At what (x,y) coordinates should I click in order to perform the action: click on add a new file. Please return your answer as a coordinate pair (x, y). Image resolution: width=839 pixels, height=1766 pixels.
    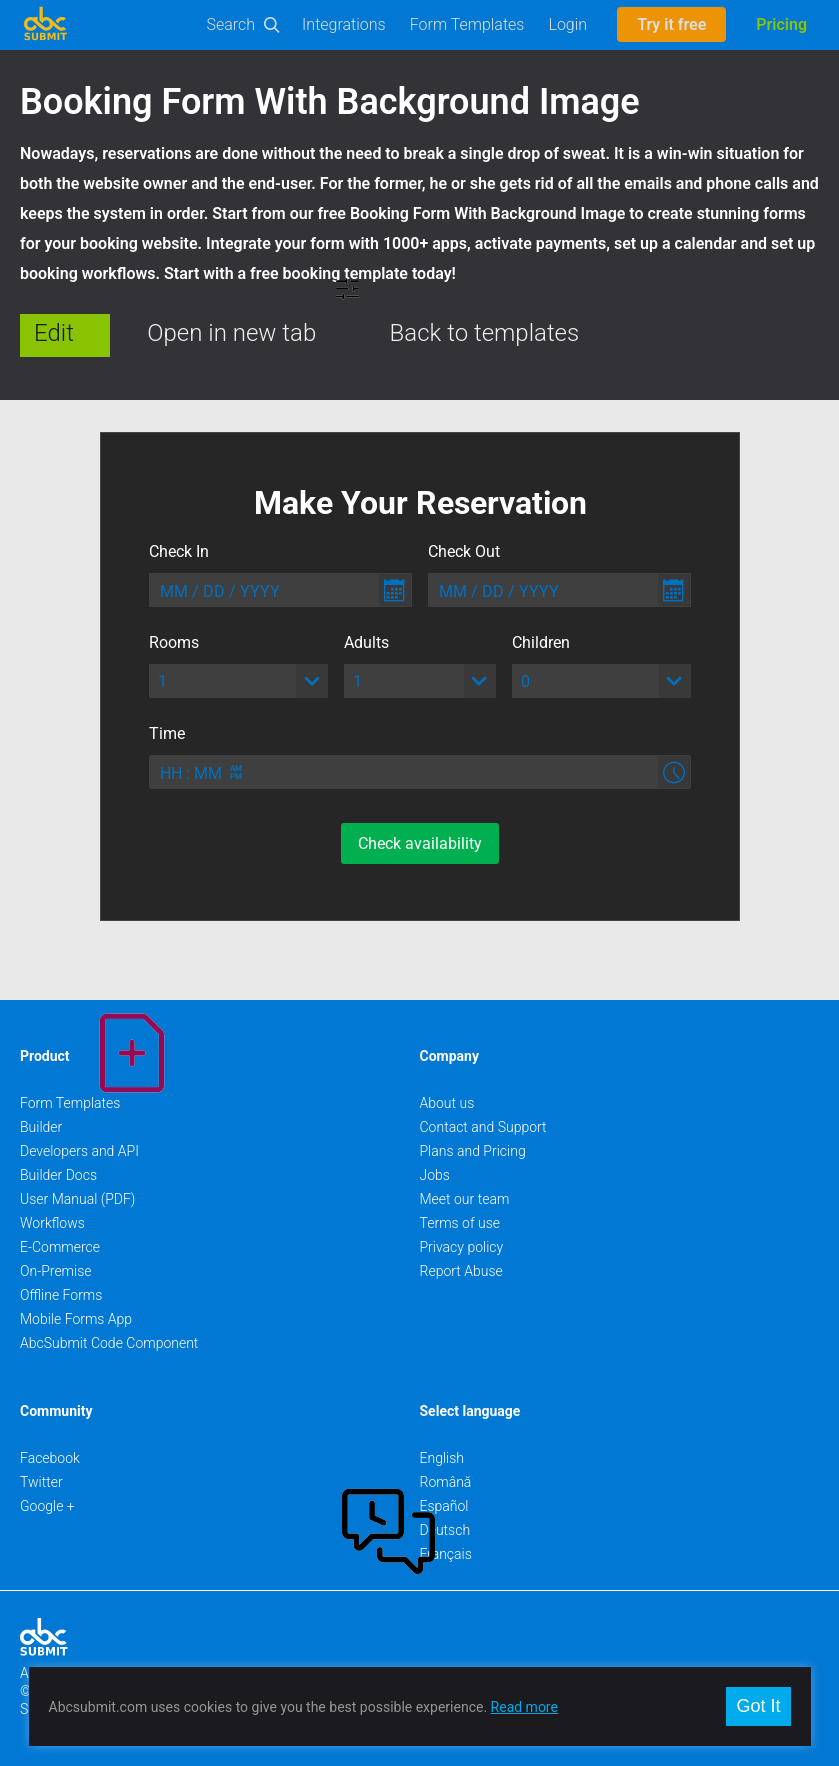
    Looking at the image, I should click on (132, 1053).